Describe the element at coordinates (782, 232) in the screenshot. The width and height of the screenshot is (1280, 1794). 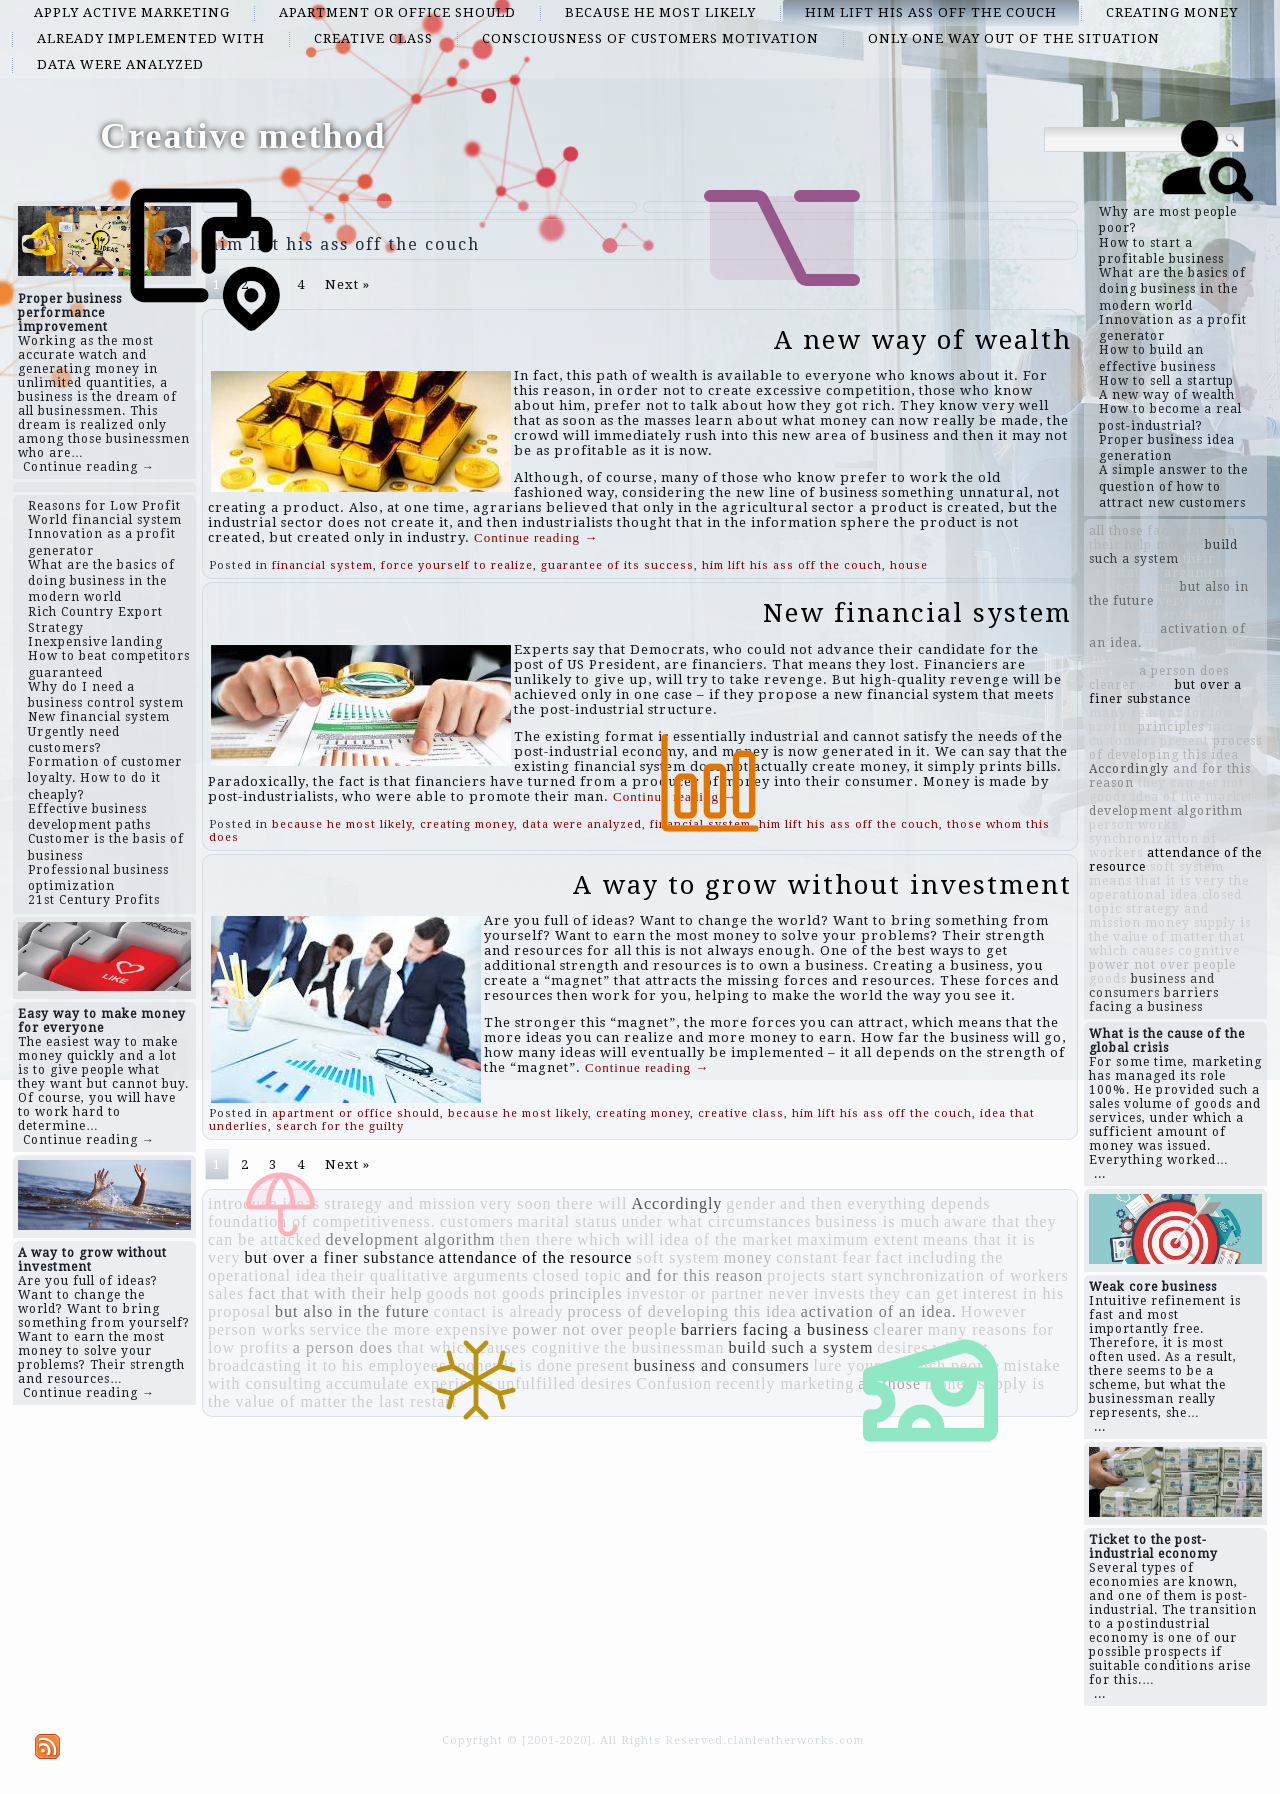
I see `access keyboard option or modifier key` at that location.